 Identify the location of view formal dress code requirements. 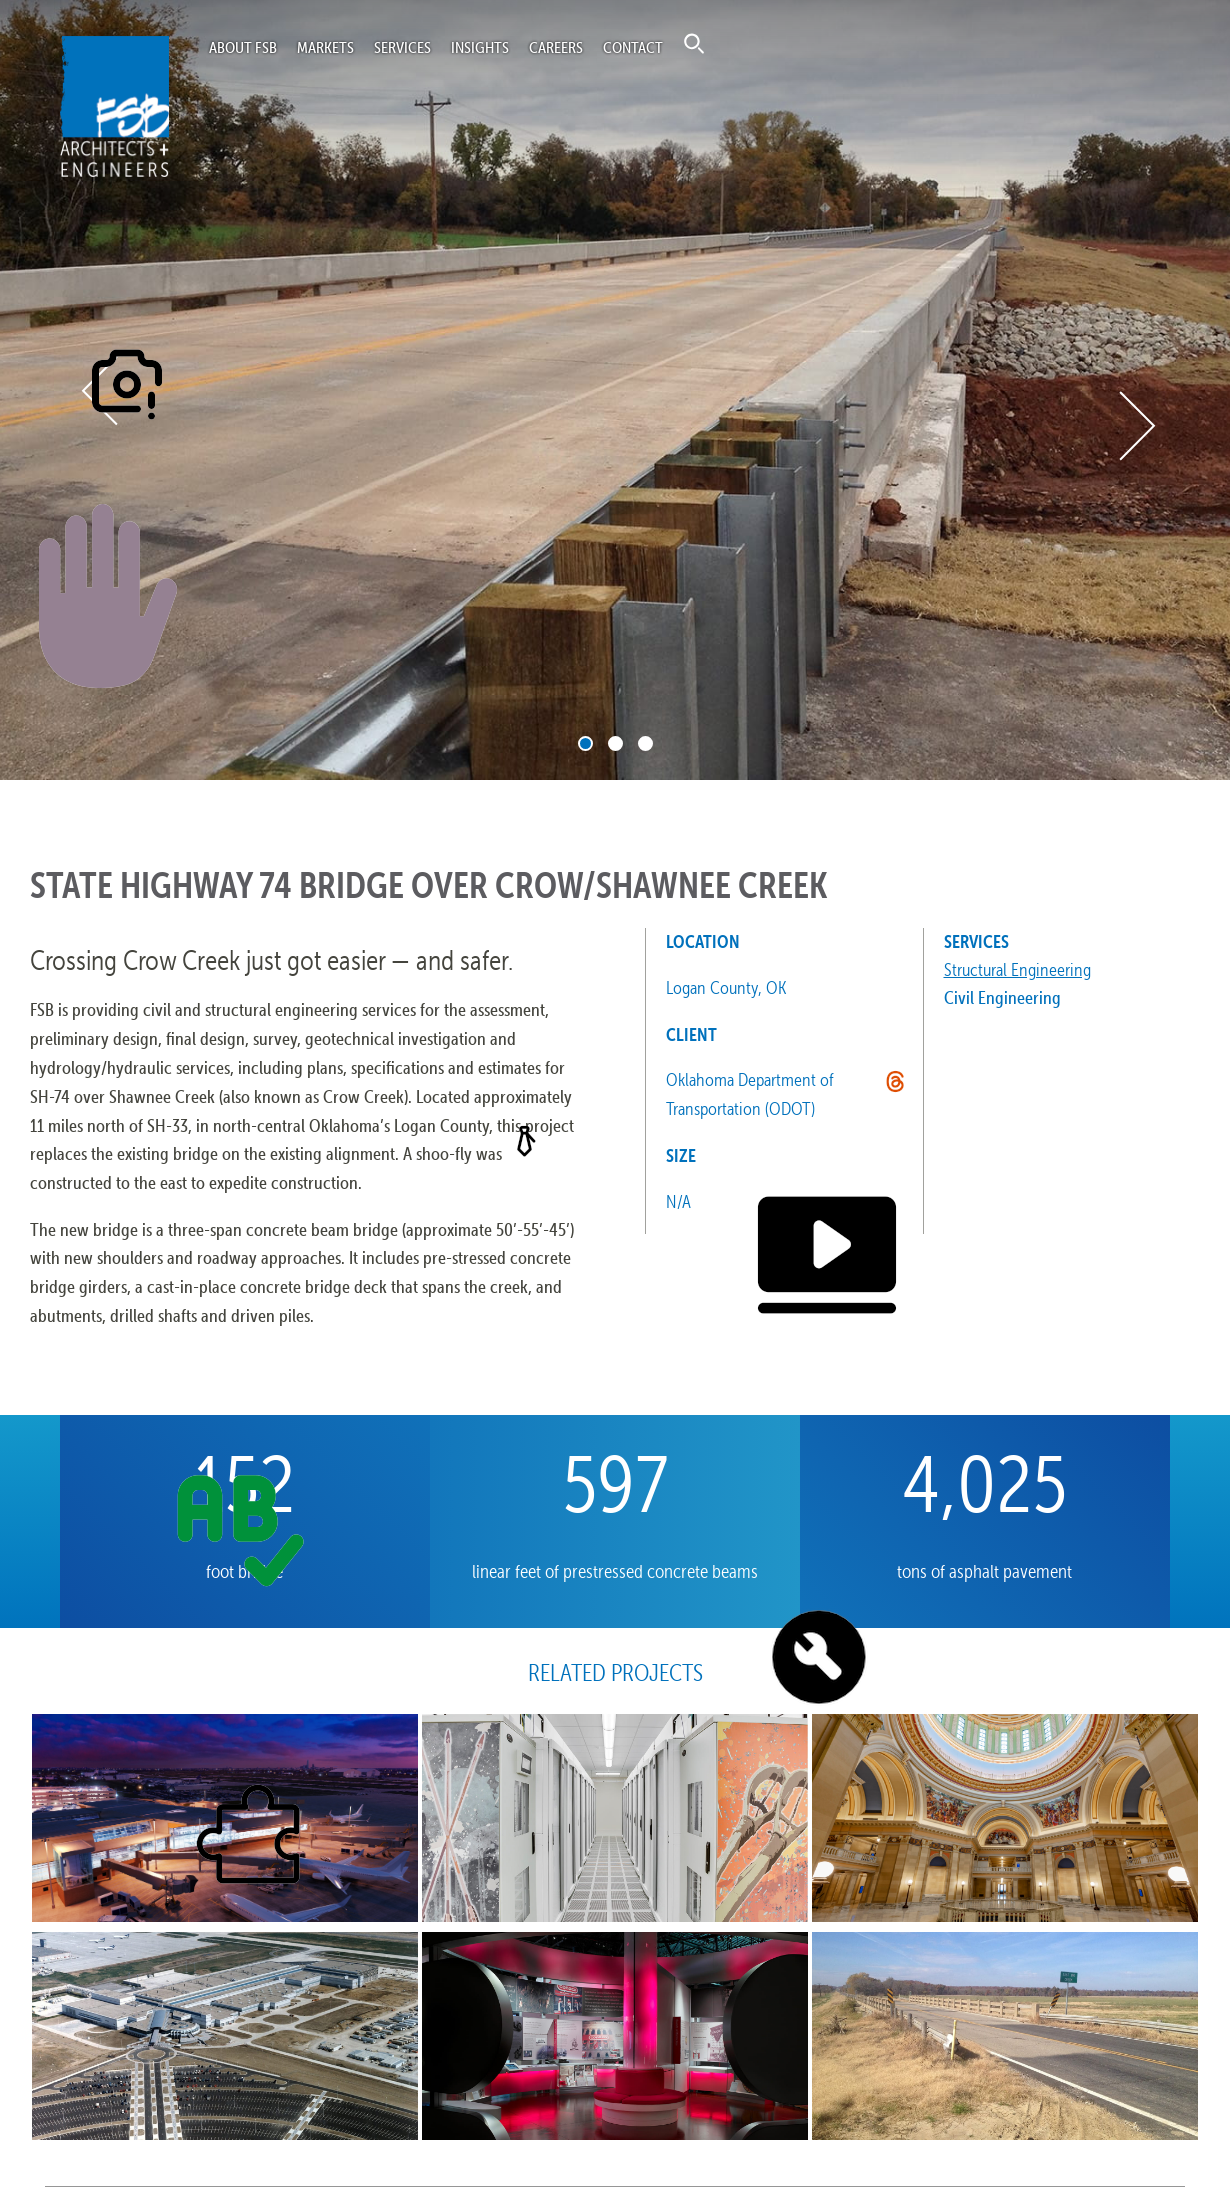
(524, 1140).